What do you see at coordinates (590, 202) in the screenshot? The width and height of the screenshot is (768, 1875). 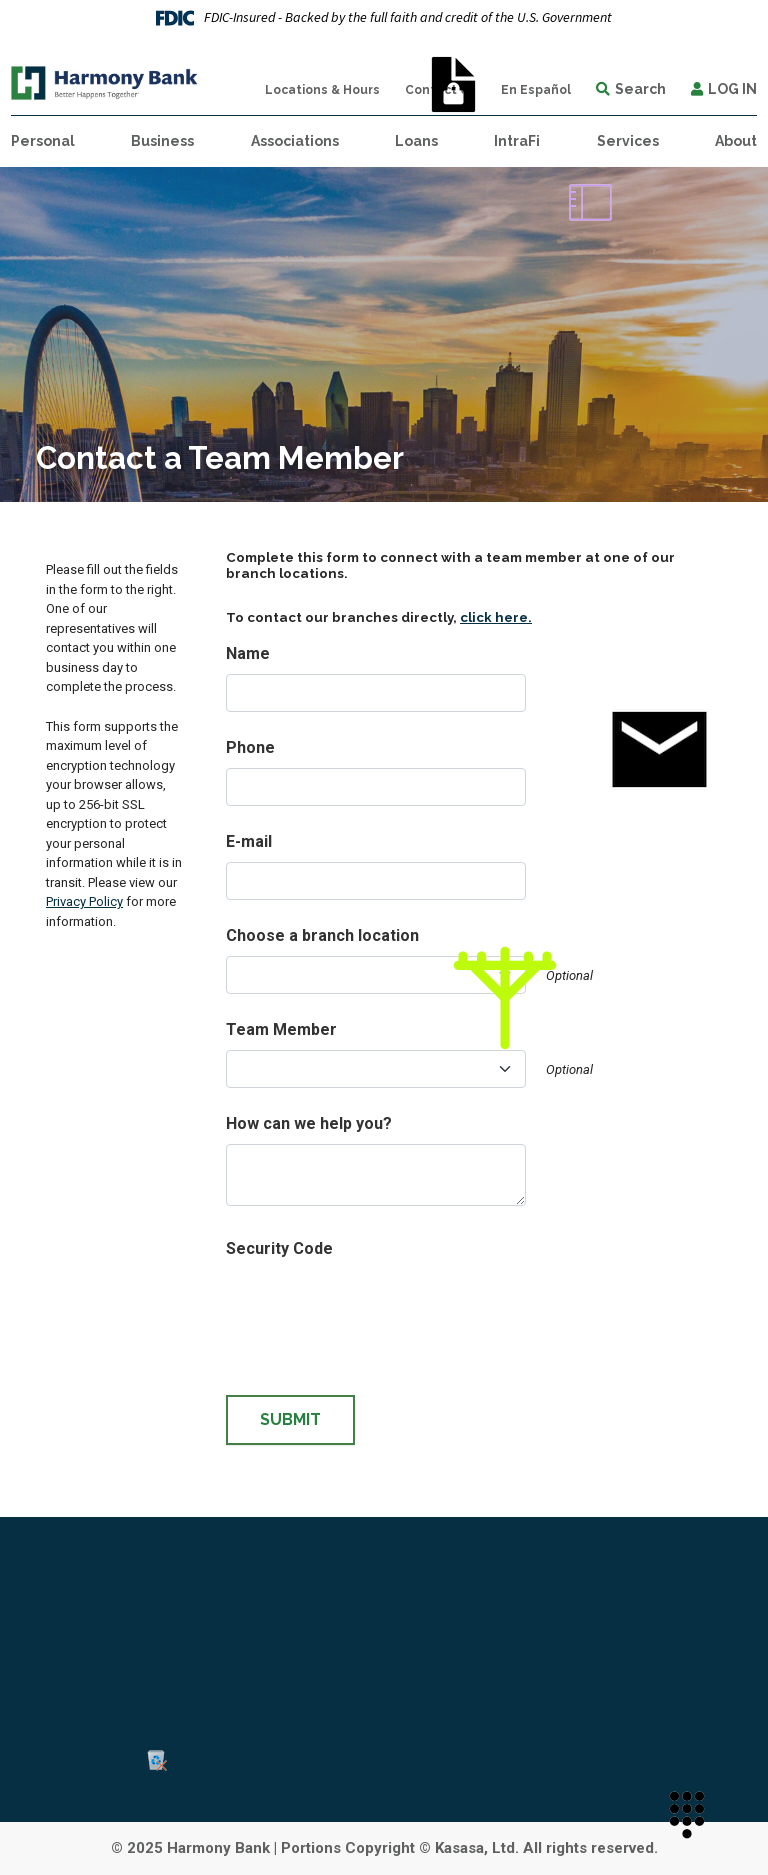 I see `toggle the sidebar panel` at bounding box center [590, 202].